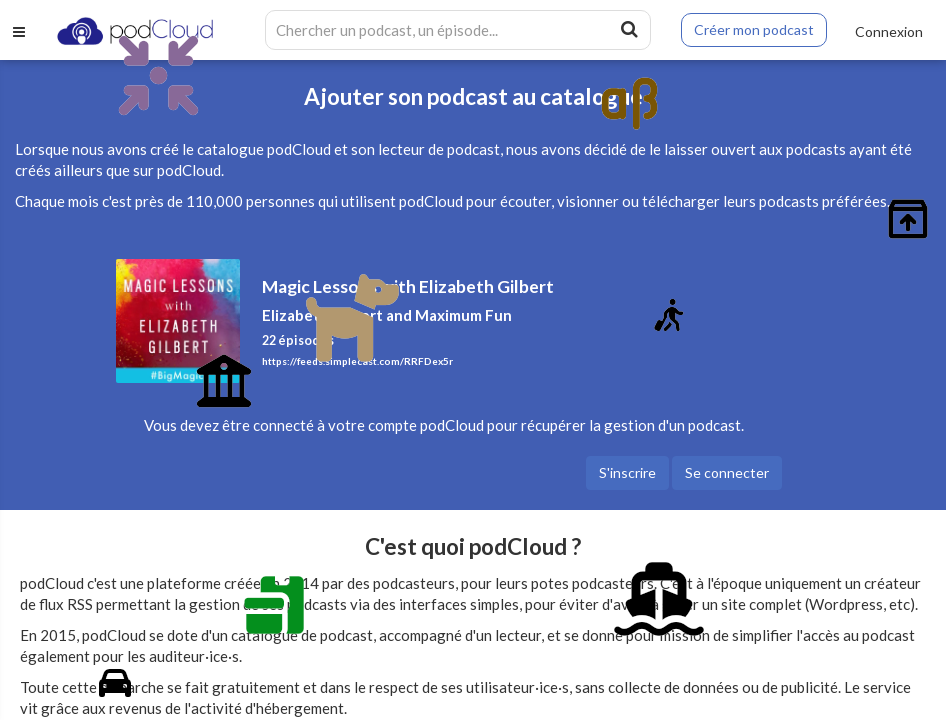  I want to click on upload or export a package, so click(908, 219).